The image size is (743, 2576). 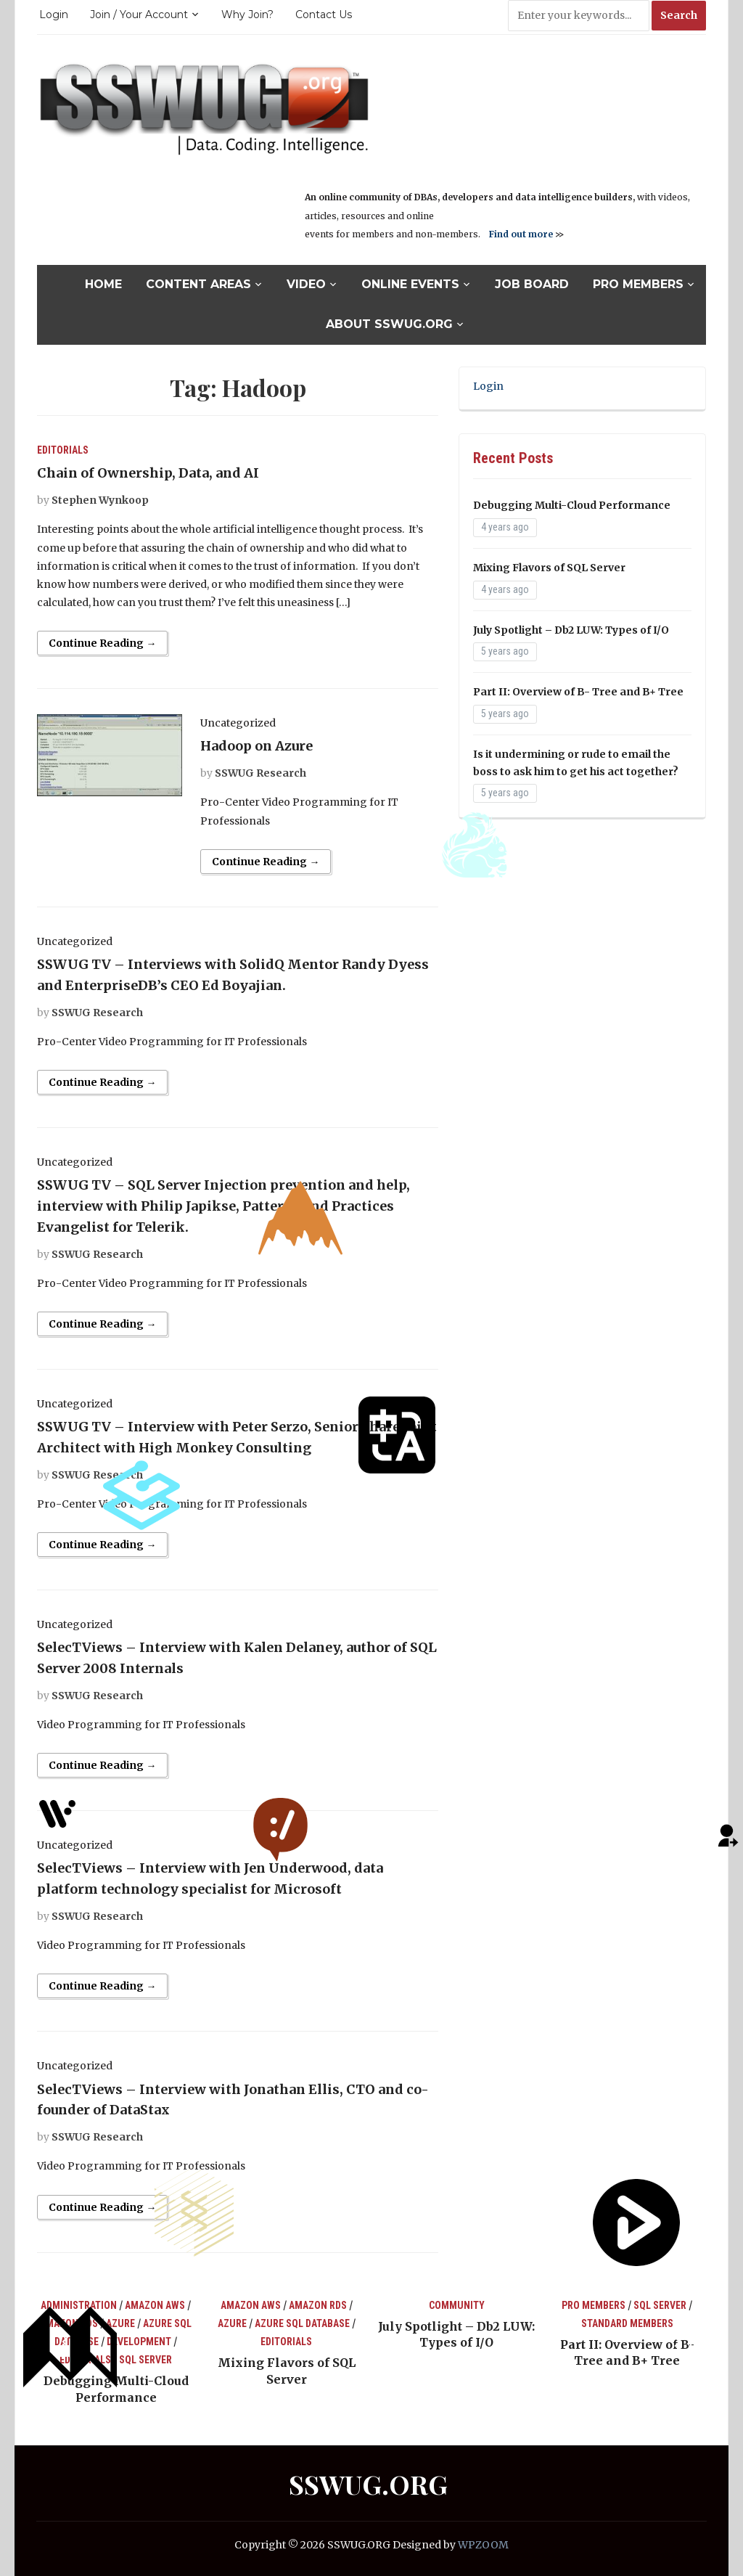 What do you see at coordinates (475, 845) in the screenshot?
I see `apache flink logo` at bounding box center [475, 845].